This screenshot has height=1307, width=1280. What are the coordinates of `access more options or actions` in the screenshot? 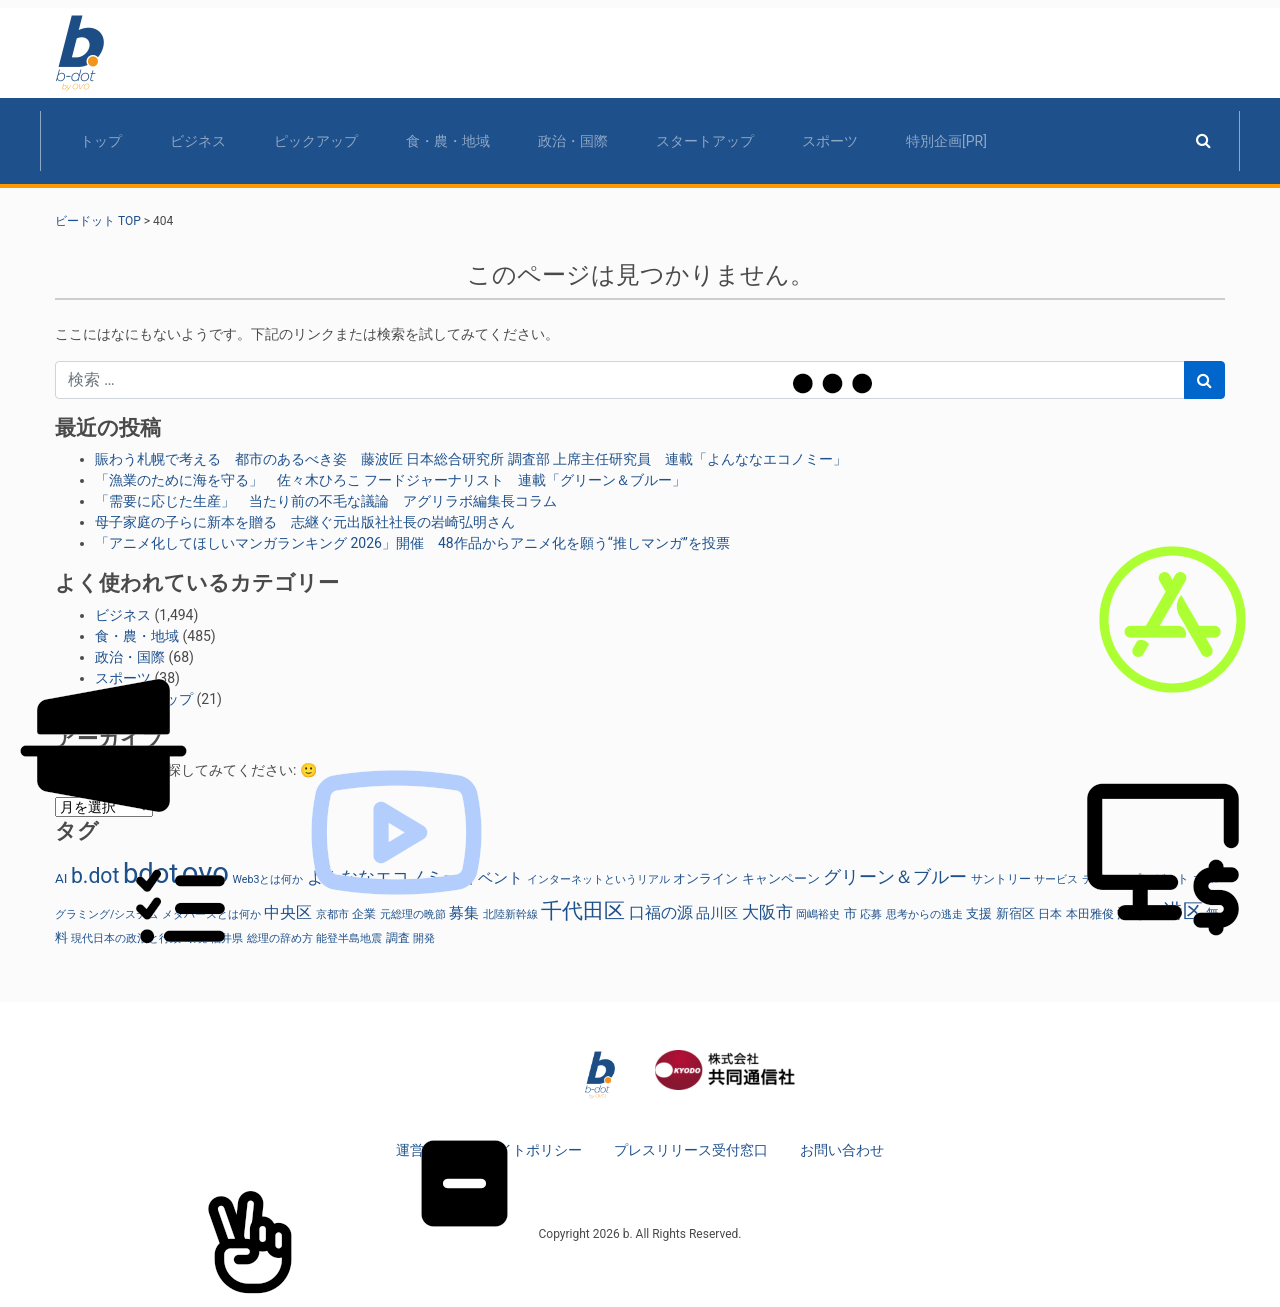 It's located at (832, 383).